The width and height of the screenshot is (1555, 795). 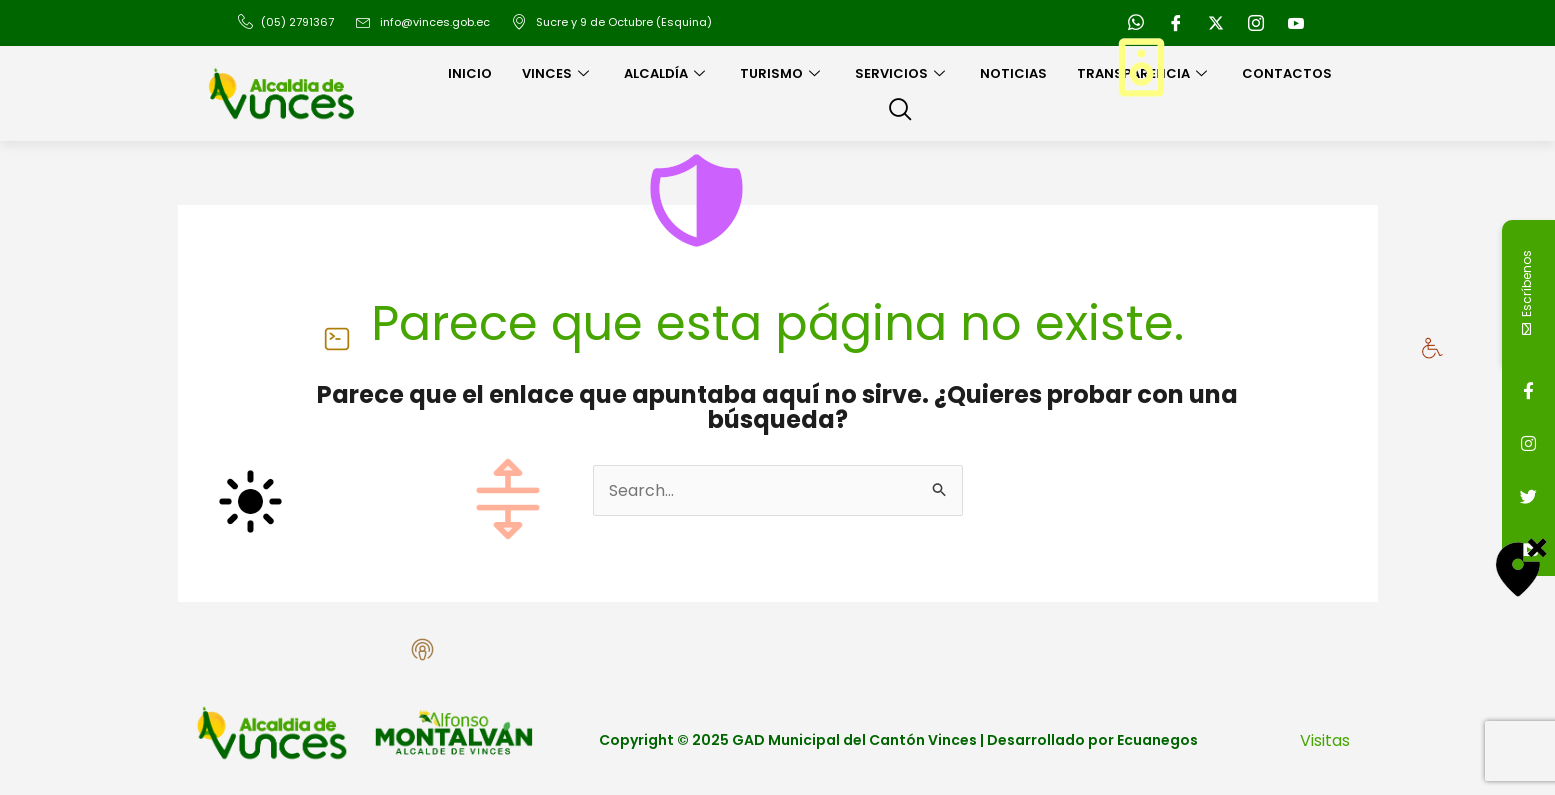 I want to click on indicates partial security or protection status, so click(x=696, y=200).